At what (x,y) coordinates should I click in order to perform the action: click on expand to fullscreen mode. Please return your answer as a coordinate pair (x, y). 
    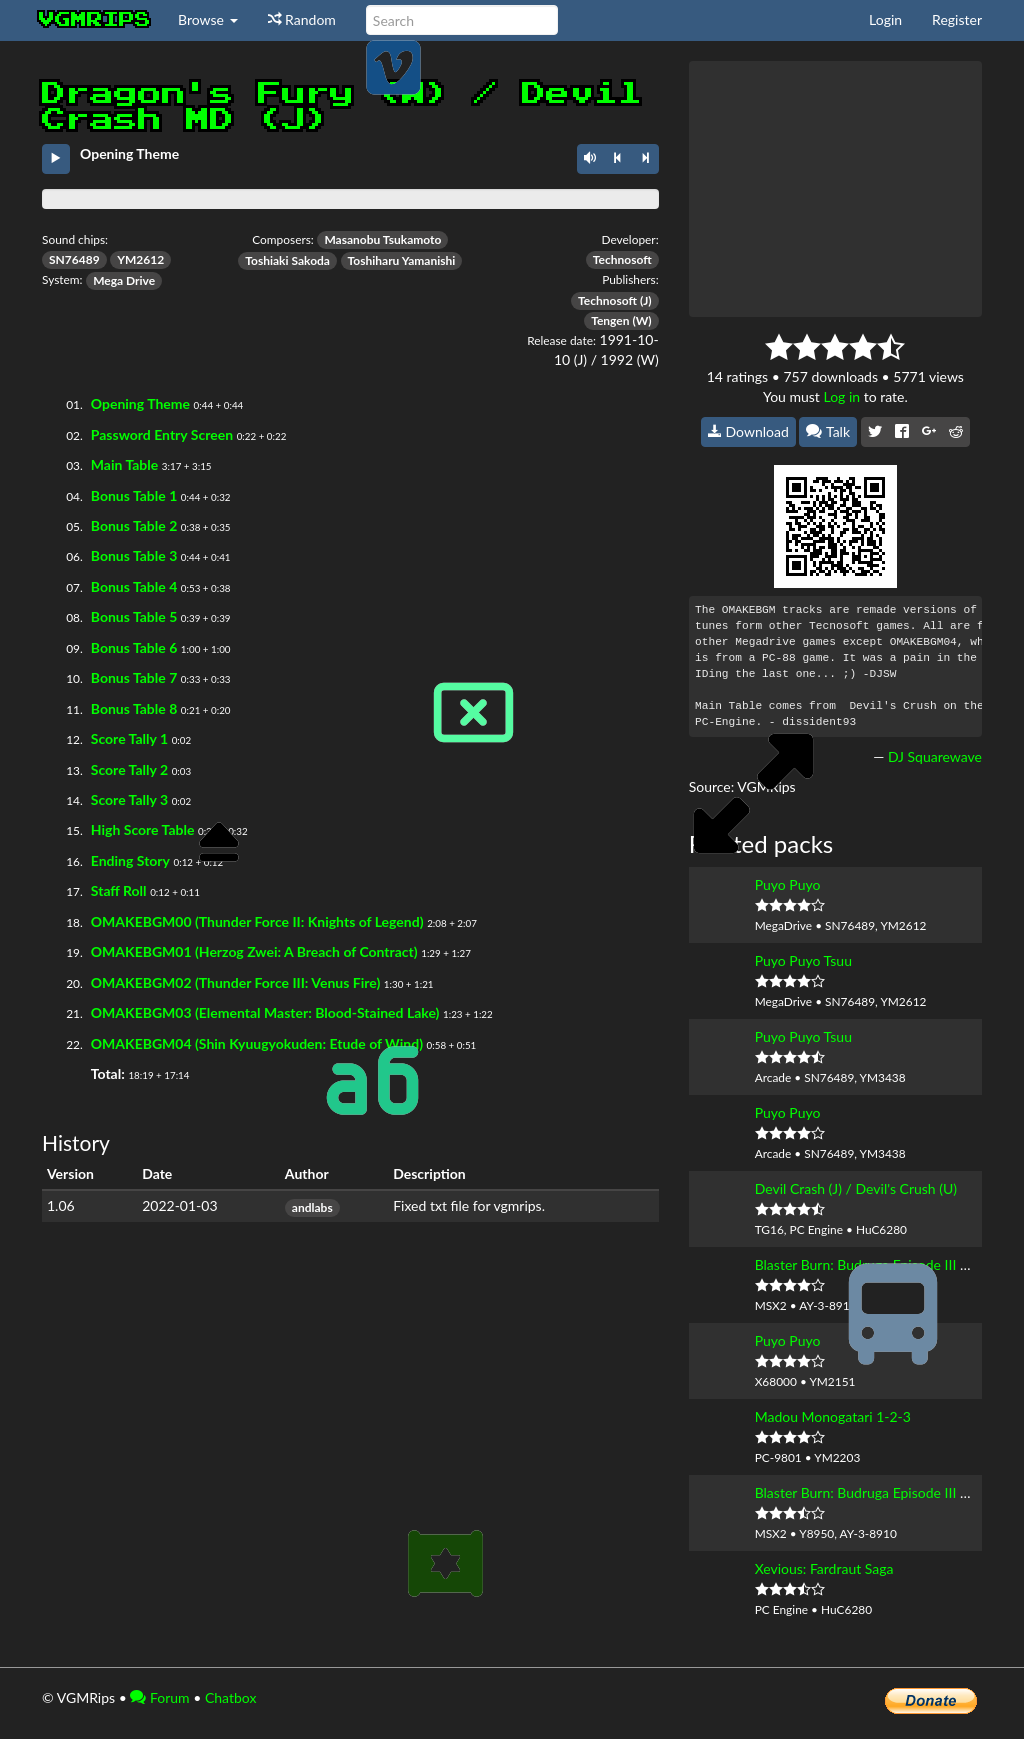
    Looking at the image, I should click on (753, 793).